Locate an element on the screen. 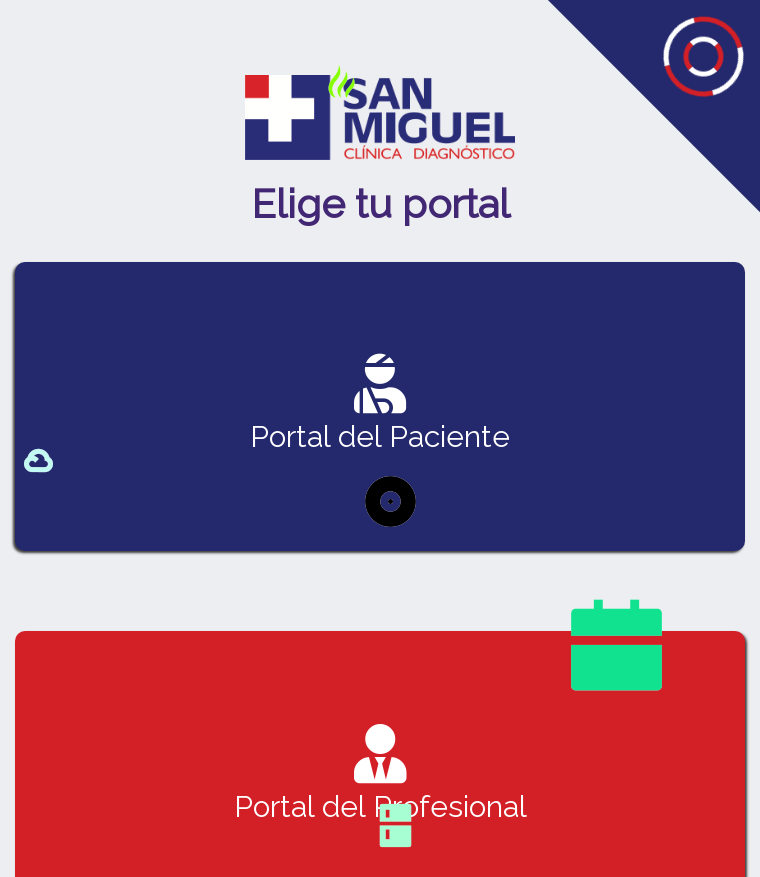 This screenshot has height=877, width=760. view music album collection is located at coordinates (390, 501).